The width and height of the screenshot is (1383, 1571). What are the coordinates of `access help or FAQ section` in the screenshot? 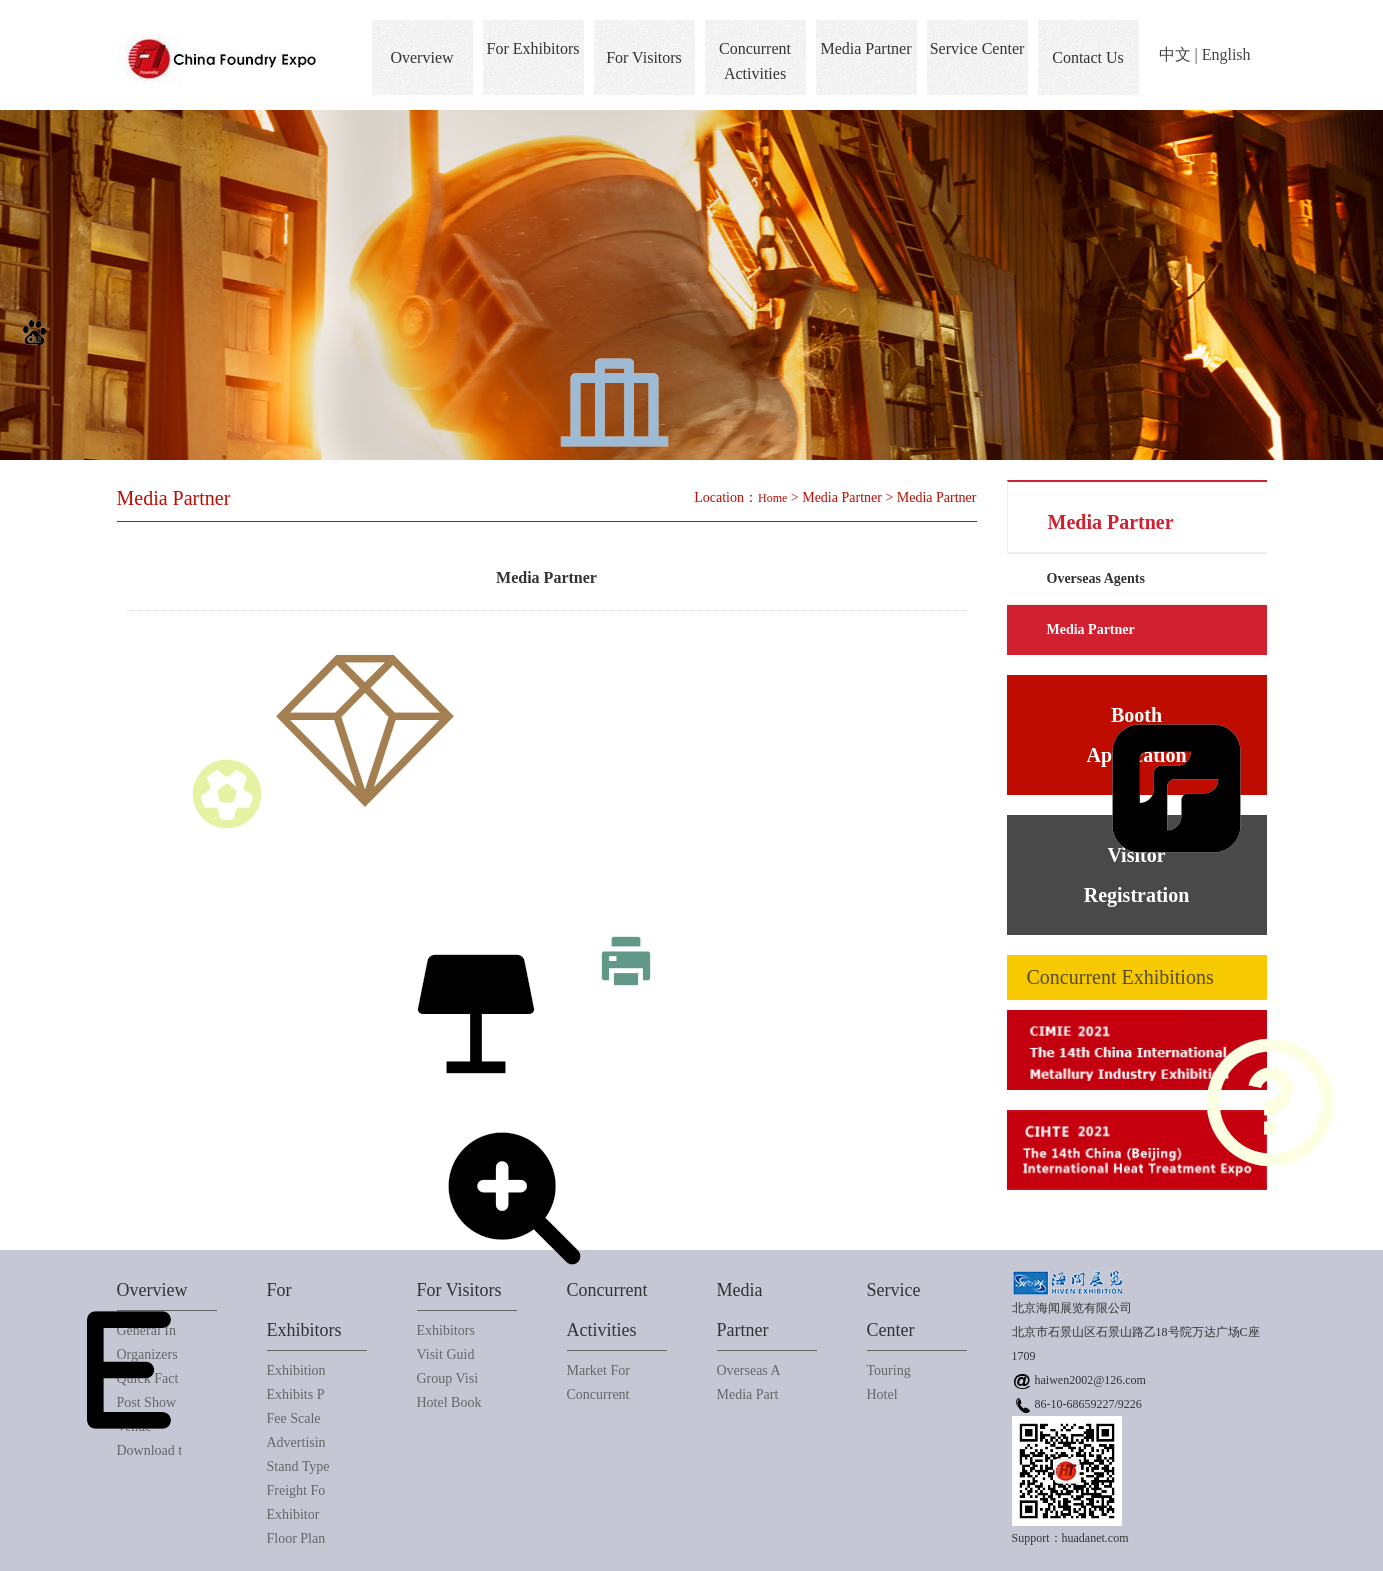 It's located at (1270, 1102).